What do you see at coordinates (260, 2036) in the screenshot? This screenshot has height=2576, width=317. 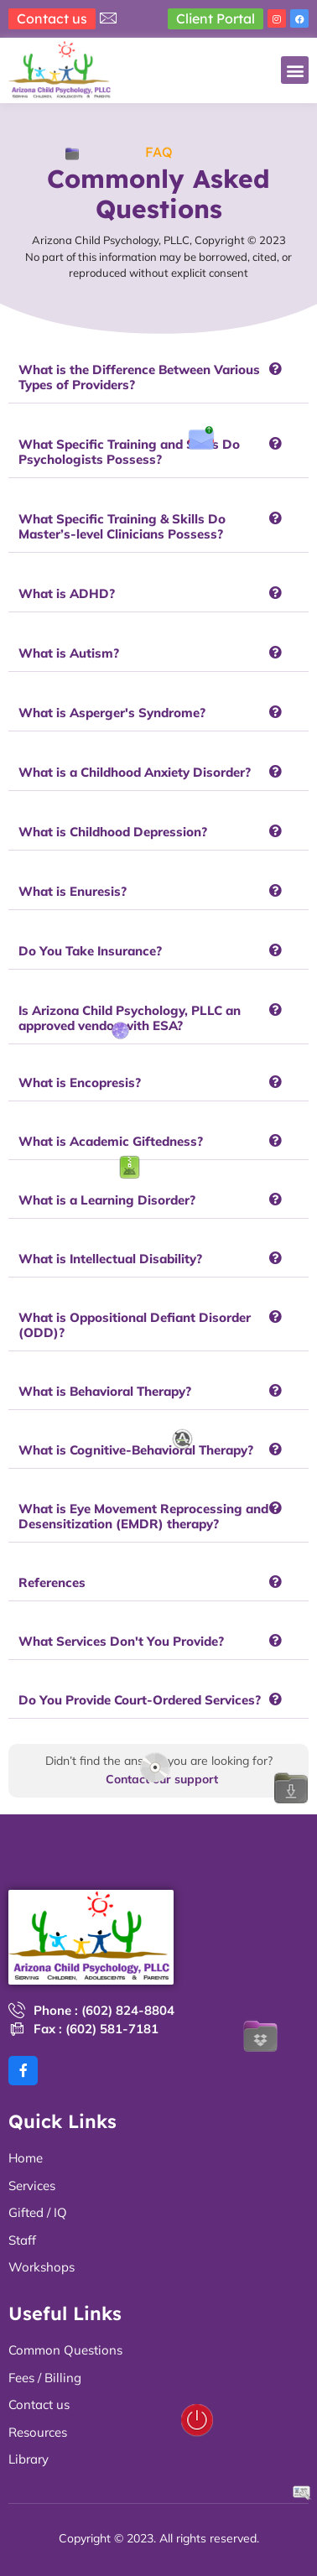 I see `open dropbox synced folder` at bounding box center [260, 2036].